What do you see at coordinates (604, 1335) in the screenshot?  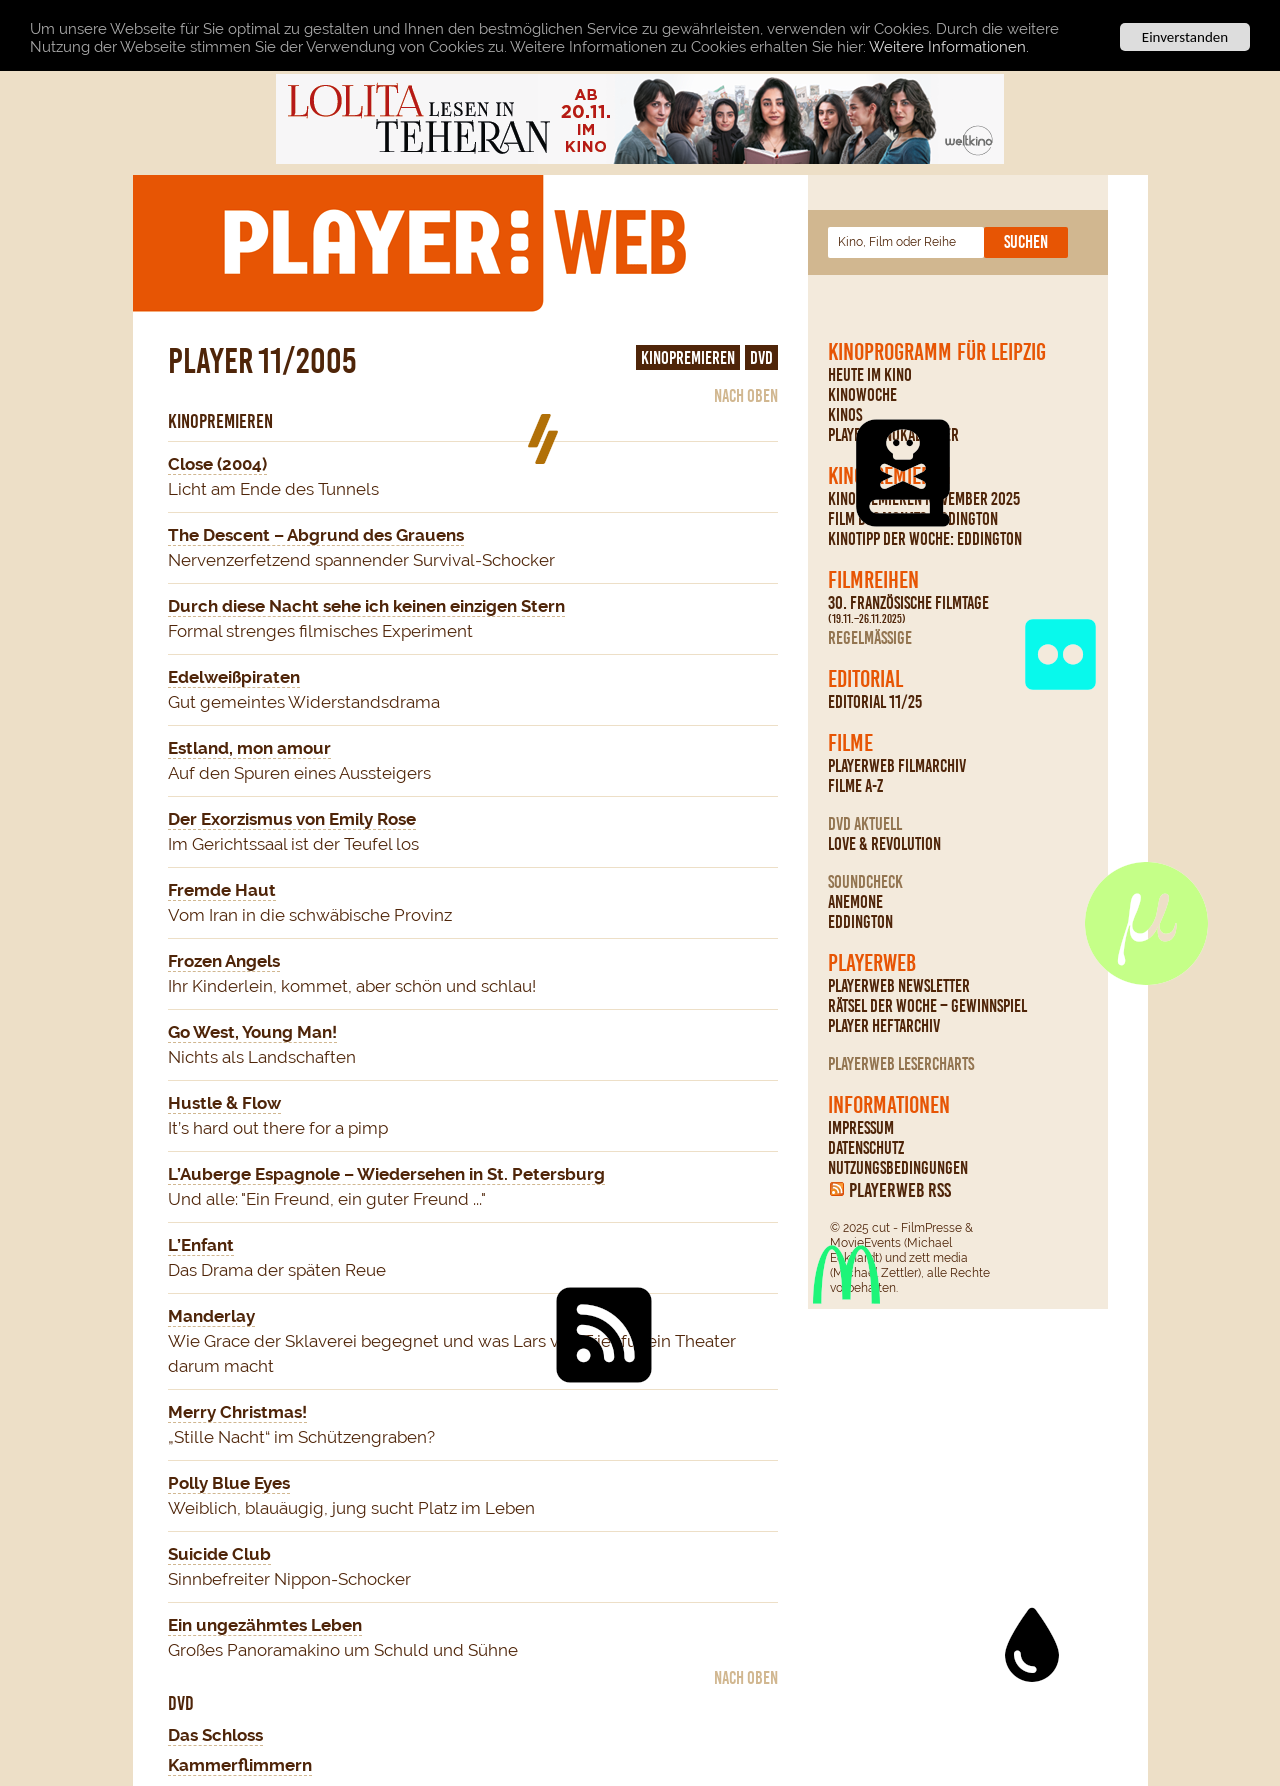 I see `subscribe to RSS feed` at bounding box center [604, 1335].